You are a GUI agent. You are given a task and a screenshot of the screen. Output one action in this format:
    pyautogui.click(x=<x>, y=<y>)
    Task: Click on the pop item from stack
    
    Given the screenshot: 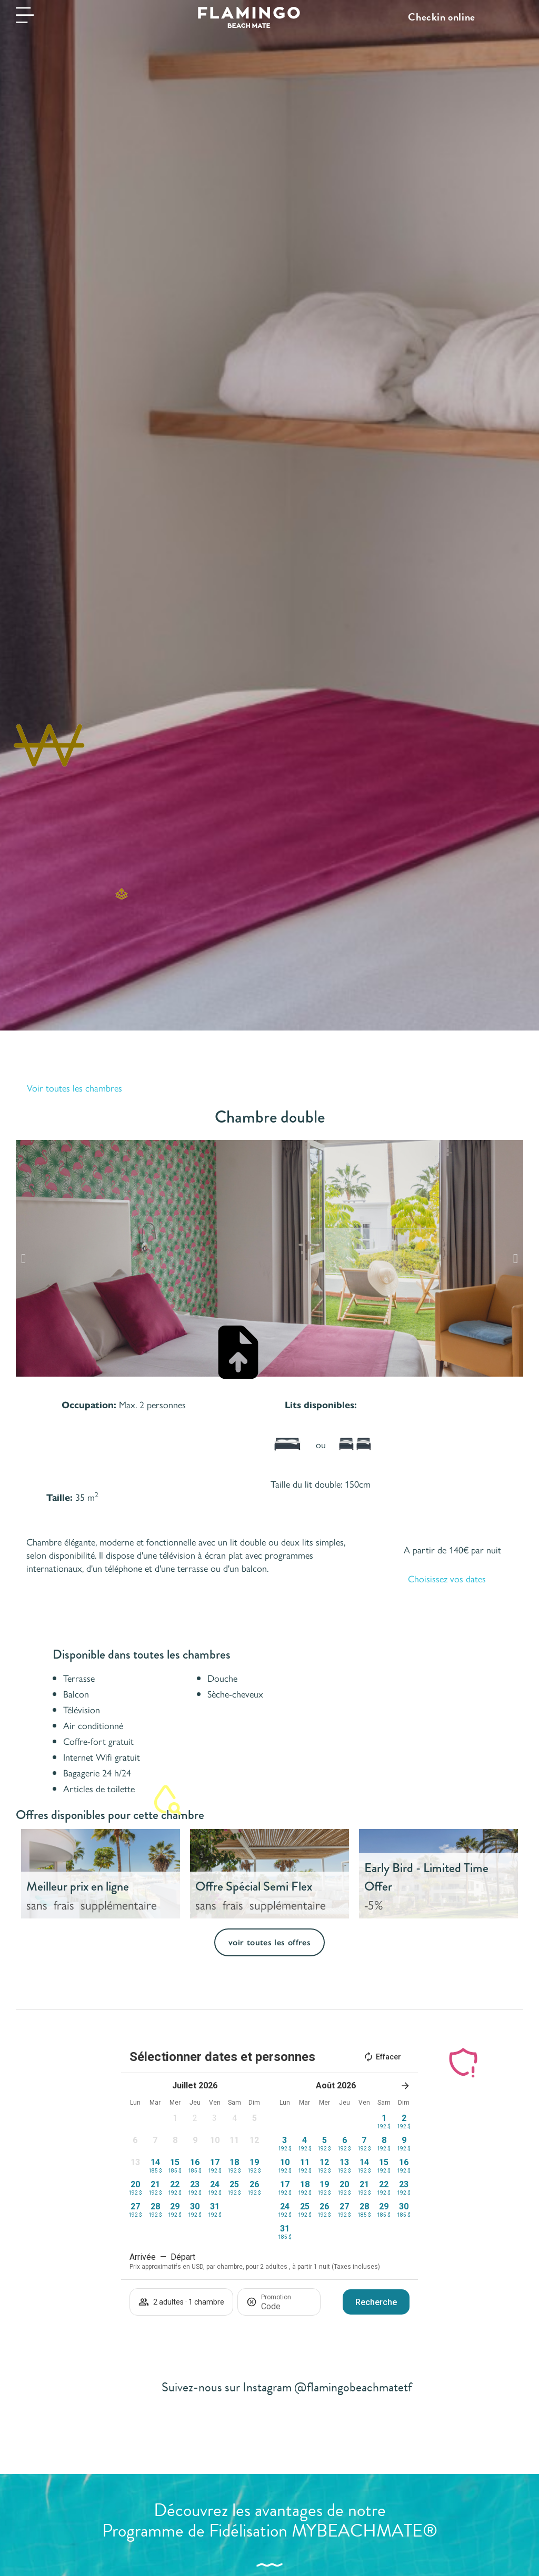 What is the action you would take?
    pyautogui.click(x=122, y=894)
    